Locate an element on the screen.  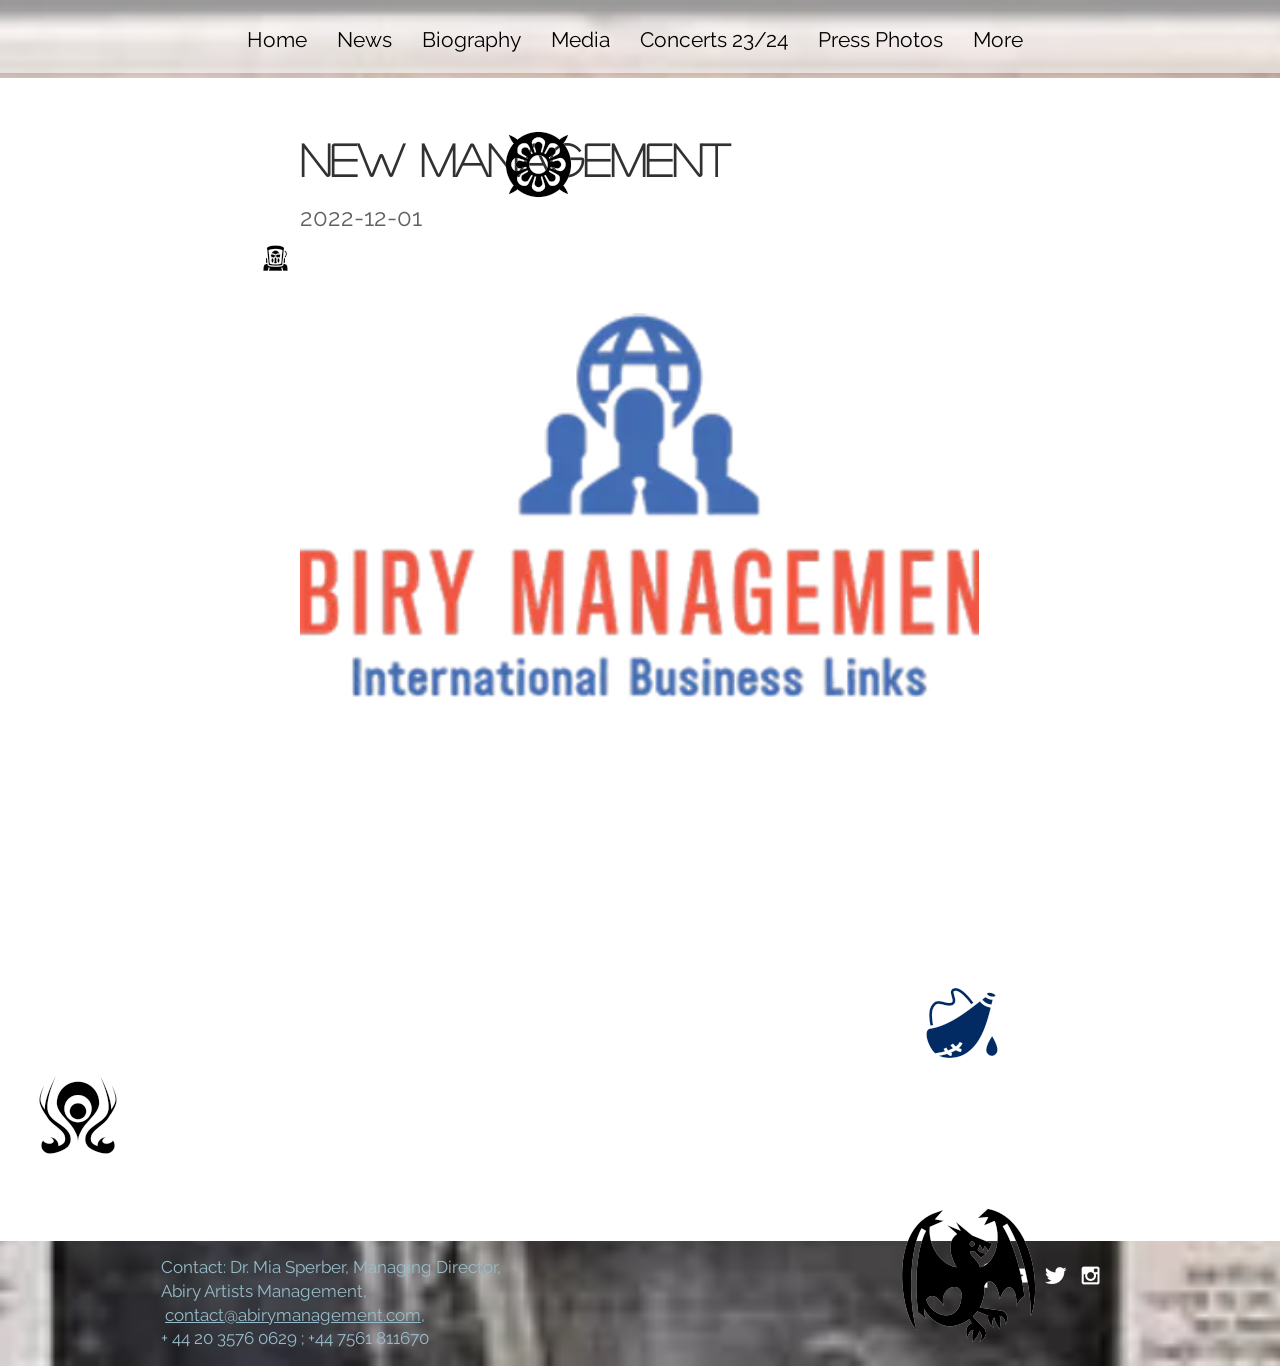
decorative emblem or crest for a fantasy game guild is located at coordinates (78, 1115).